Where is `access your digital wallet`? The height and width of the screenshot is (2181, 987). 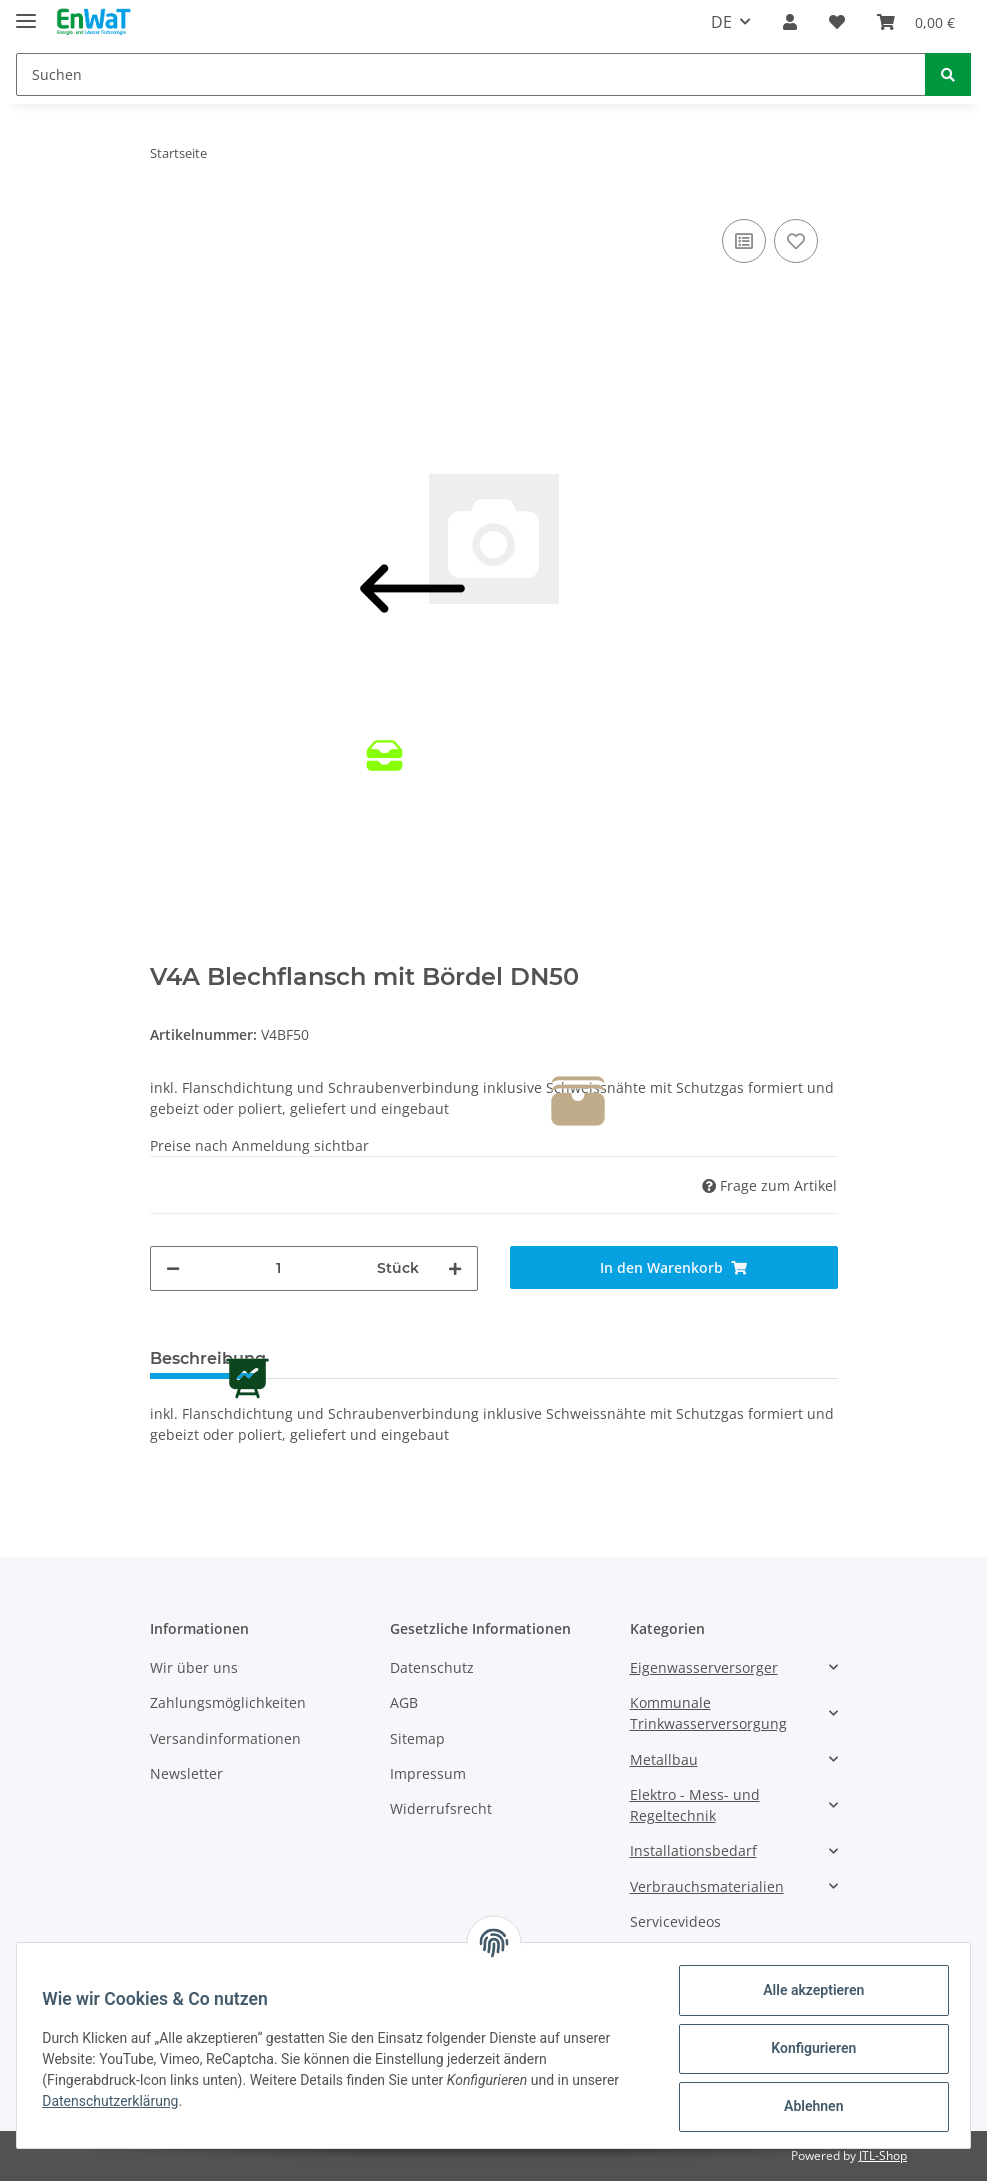
access your digital wallet is located at coordinates (578, 1101).